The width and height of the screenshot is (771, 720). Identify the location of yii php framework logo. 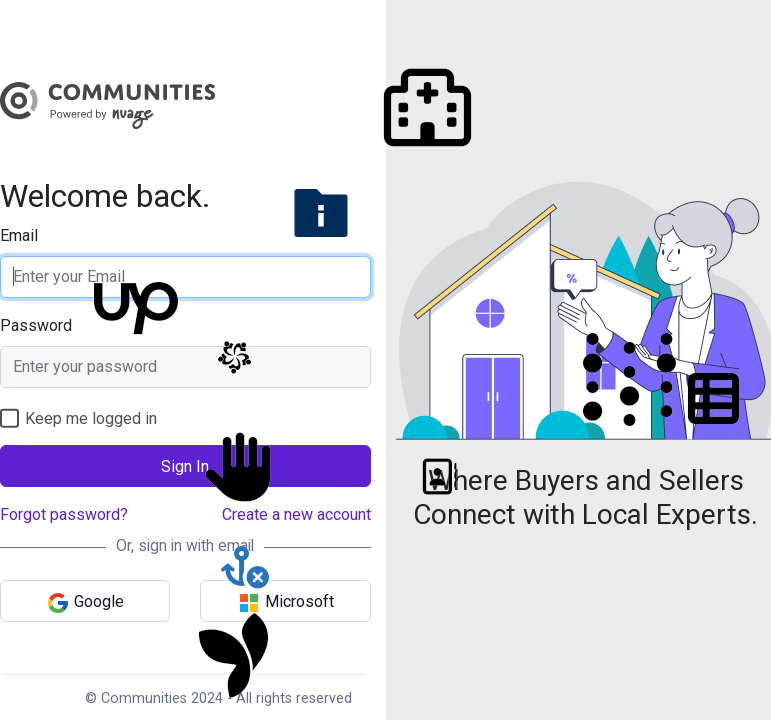
(233, 655).